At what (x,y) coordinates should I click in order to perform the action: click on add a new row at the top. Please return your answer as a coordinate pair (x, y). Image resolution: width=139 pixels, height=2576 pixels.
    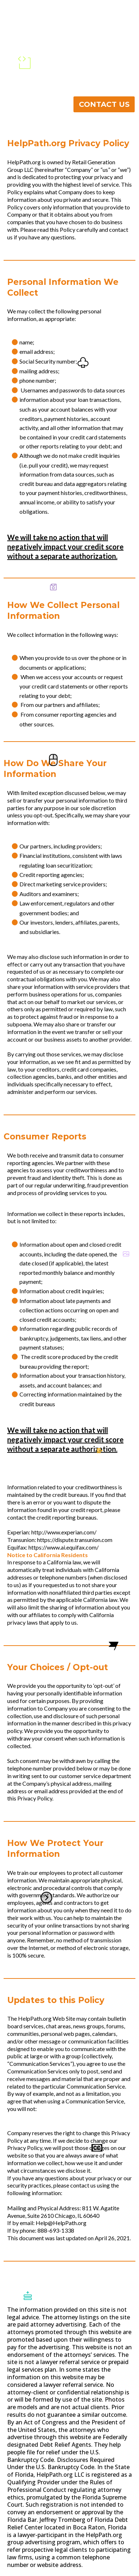
    Looking at the image, I should click on (28, 2296).